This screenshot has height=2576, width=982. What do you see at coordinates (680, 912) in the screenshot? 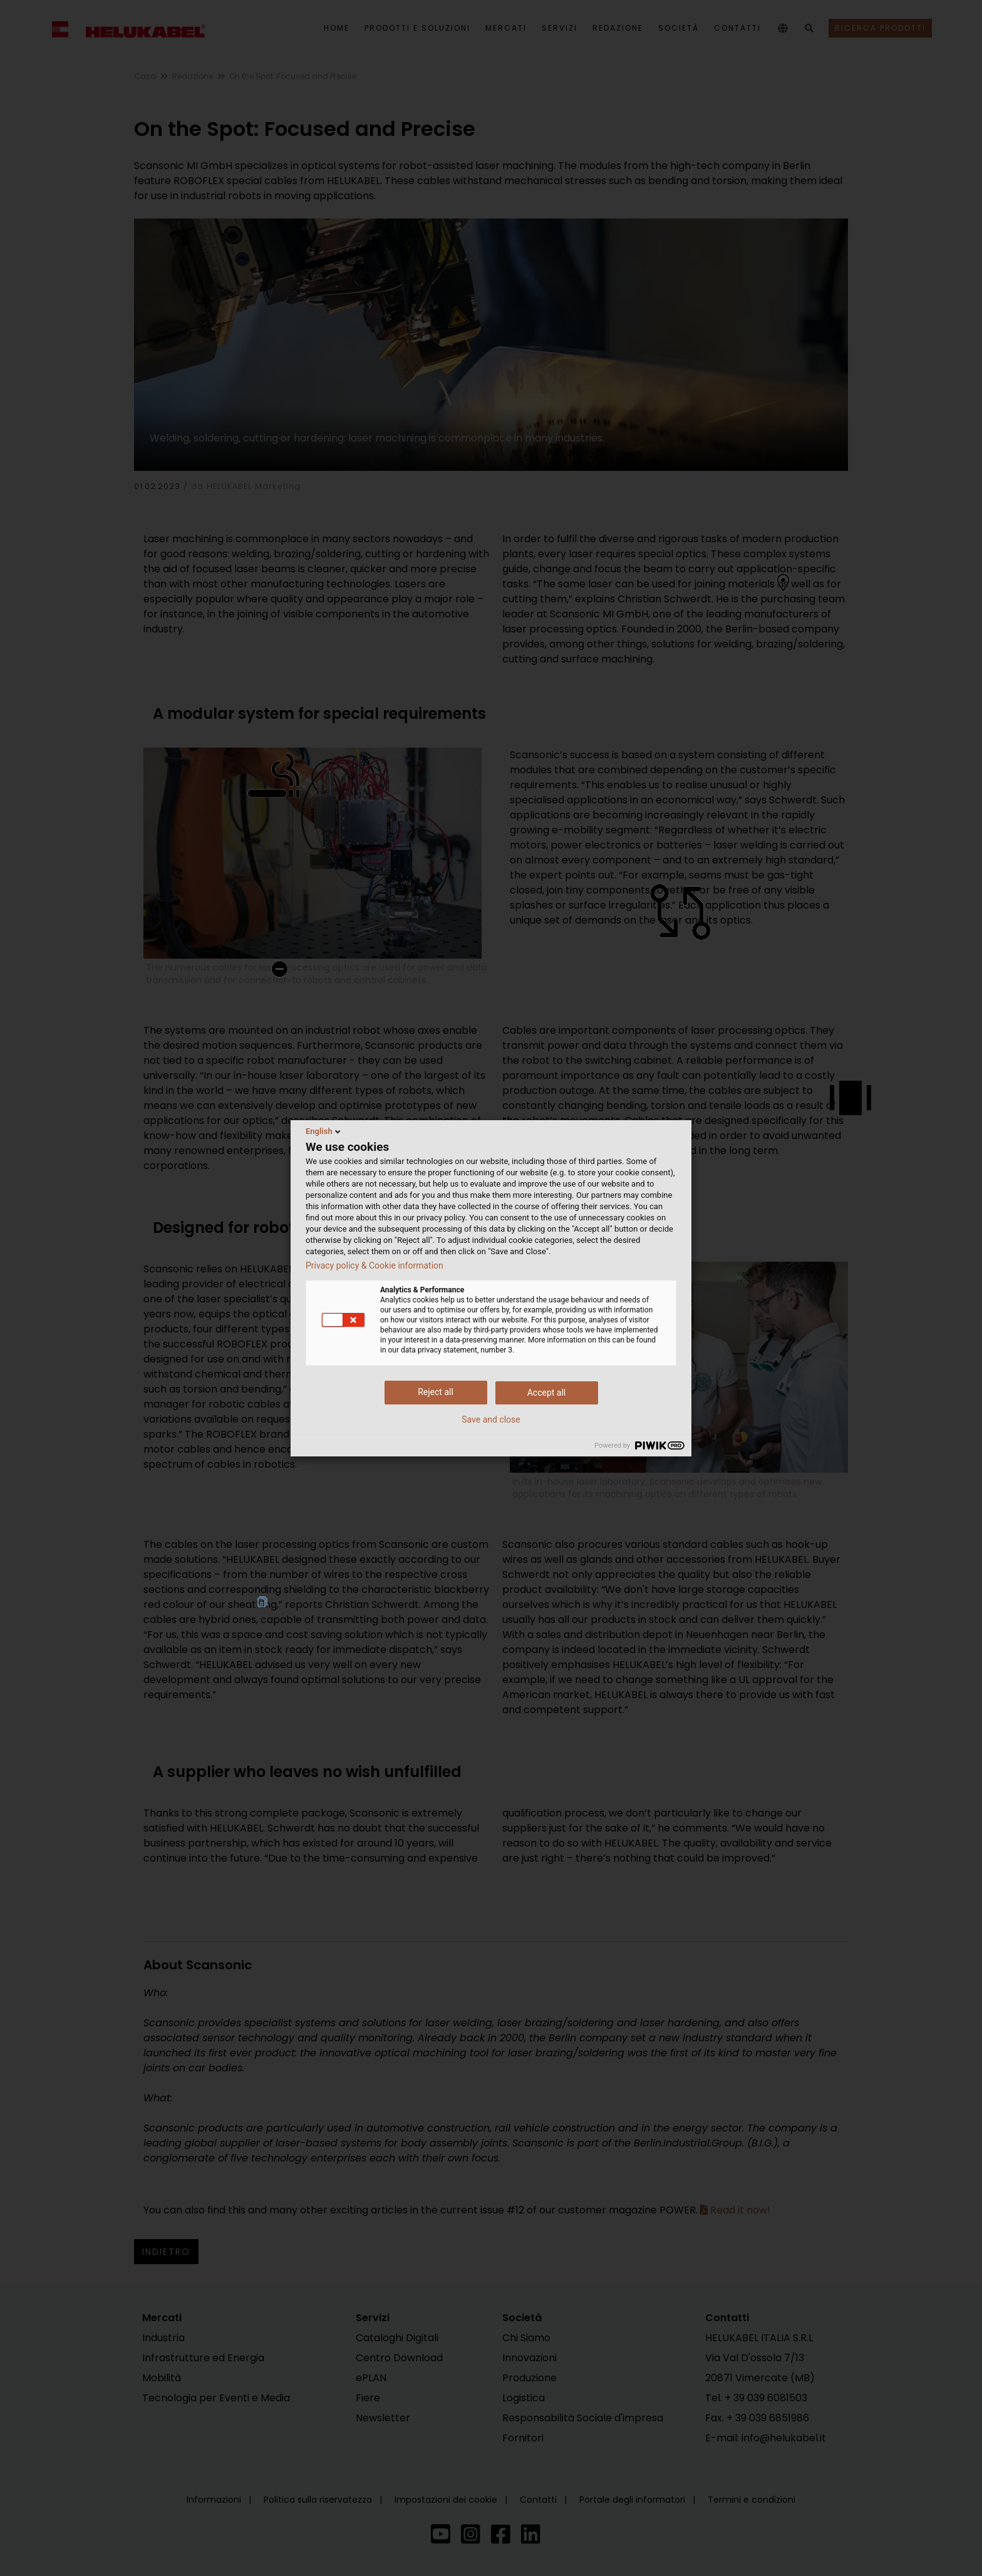
I see `view code changes between versions` at bounding box center [680, 912].